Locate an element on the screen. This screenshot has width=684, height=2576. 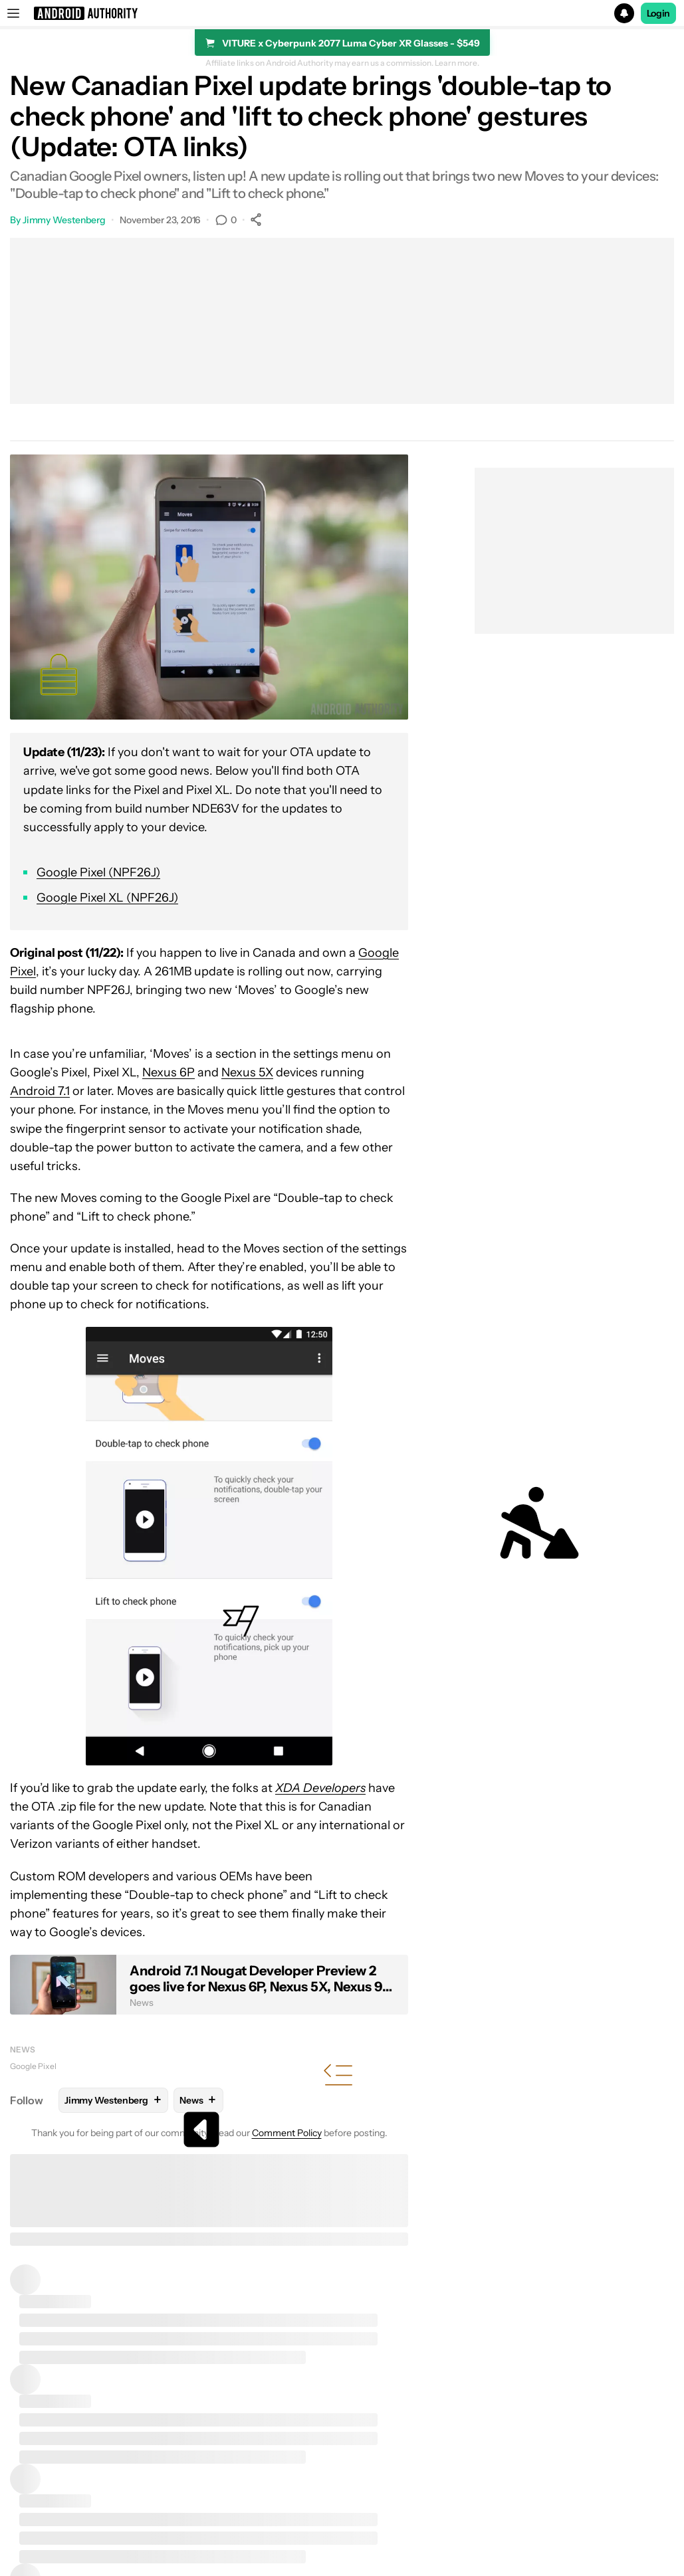
decrease text indentation is located at coordinates (338, 2075).